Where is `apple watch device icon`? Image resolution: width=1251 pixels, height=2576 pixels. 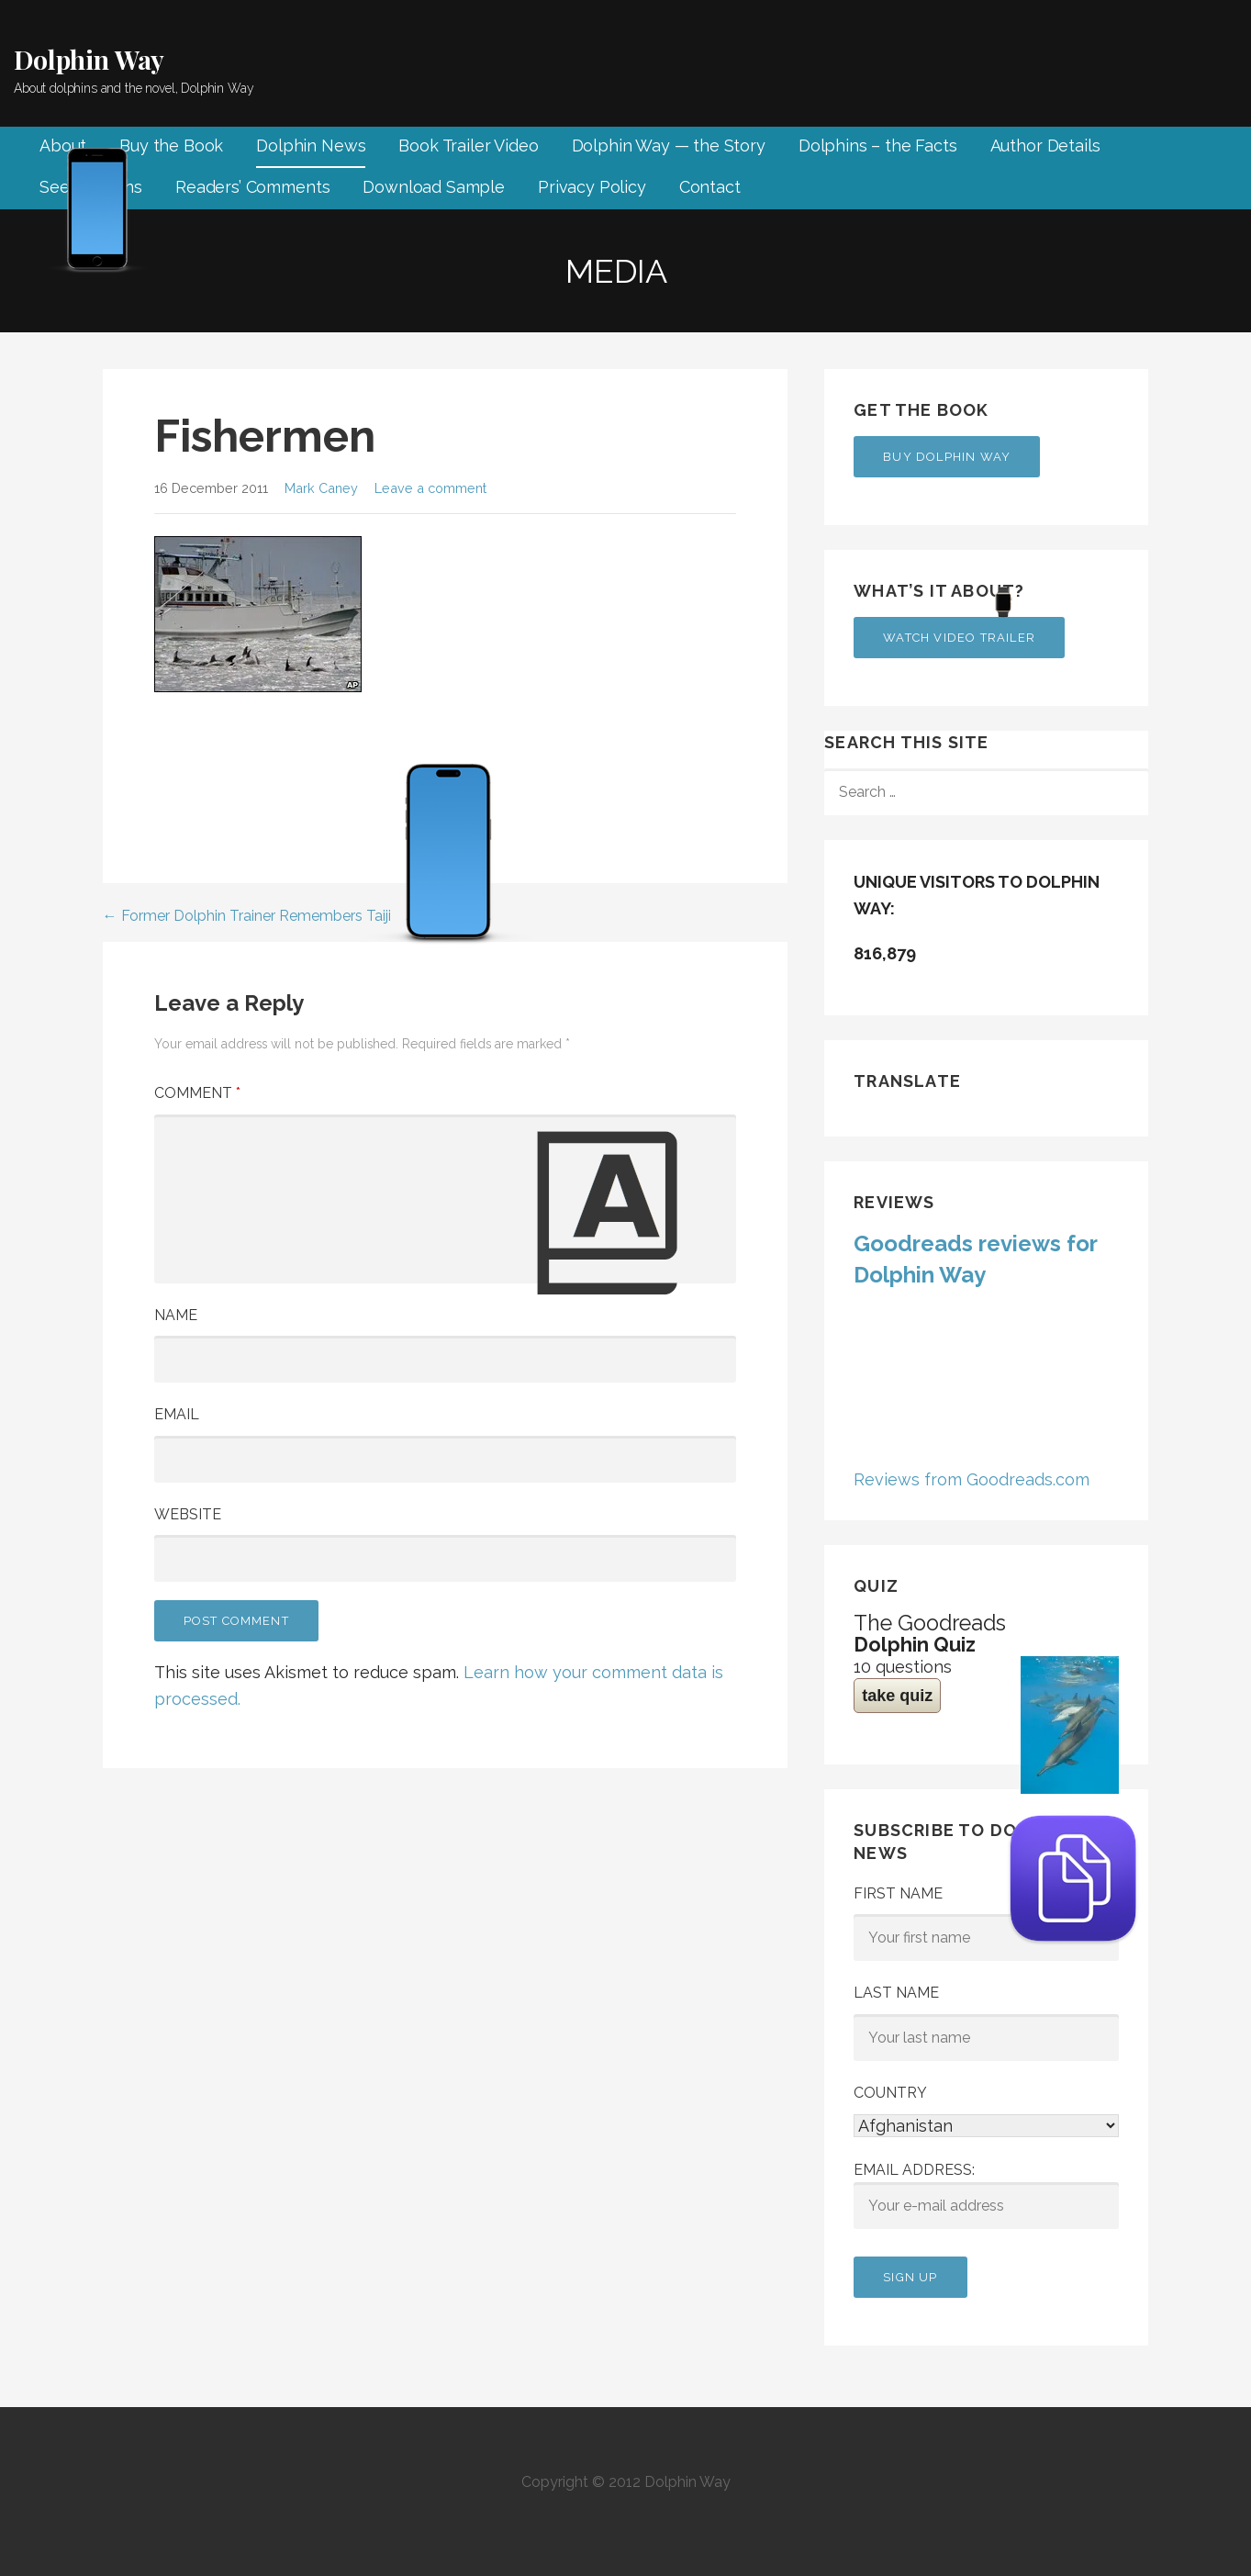
apple watch device icon is located at coordinates (1003, 602).